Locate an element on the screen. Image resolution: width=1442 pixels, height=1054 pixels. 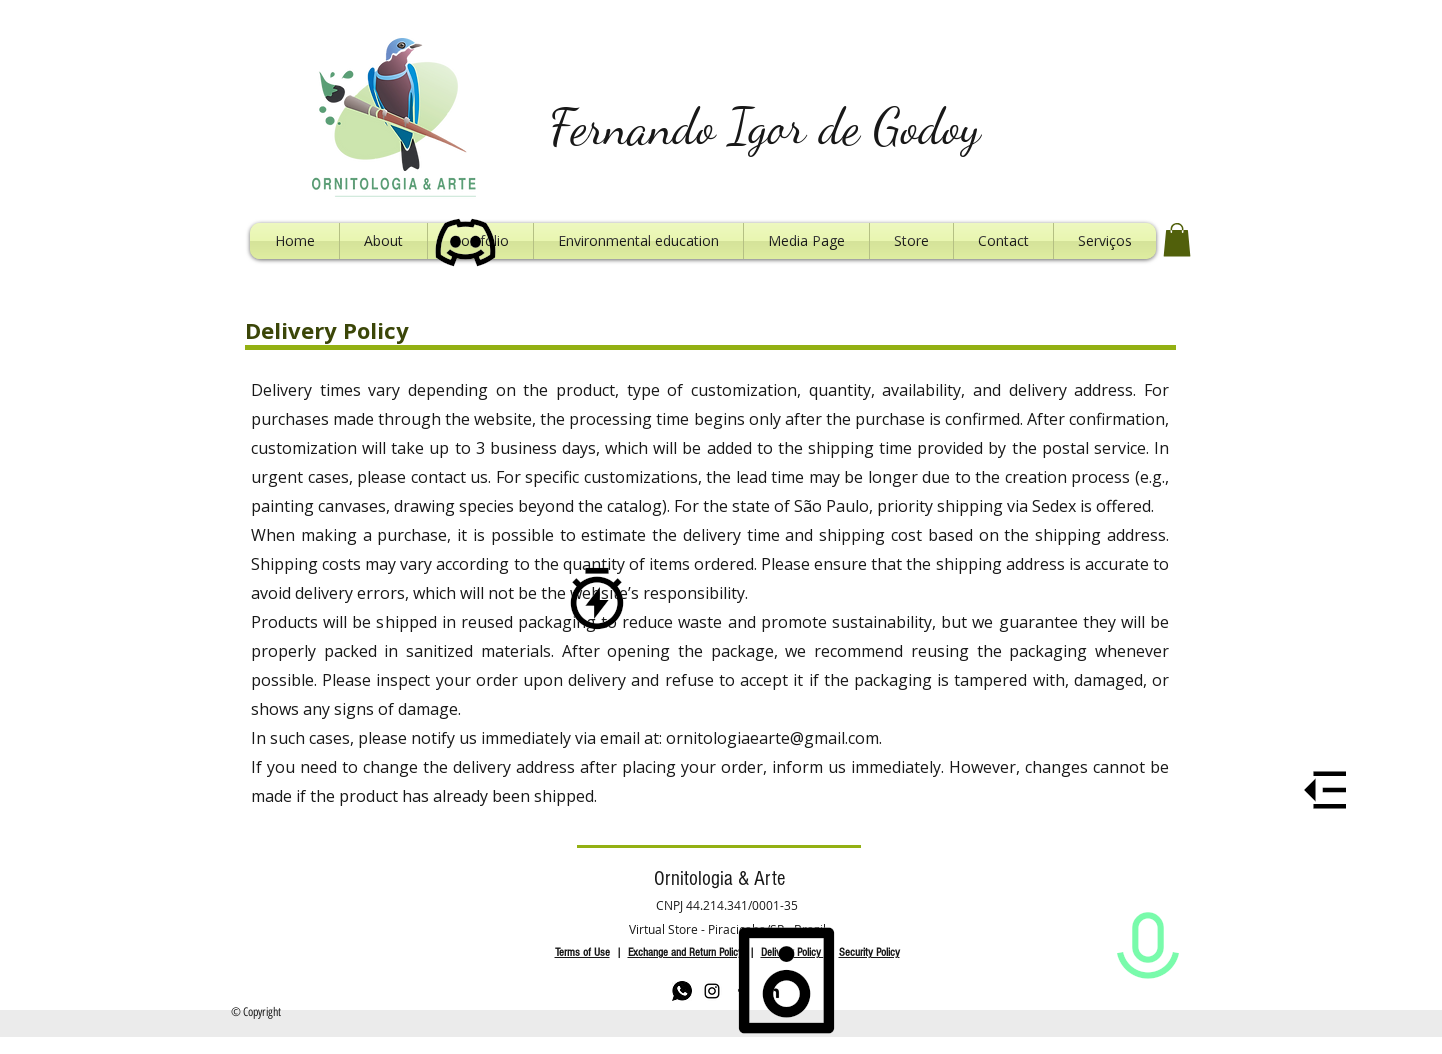
adjust speaker or audio output settings is located at coordinates (786, 980).